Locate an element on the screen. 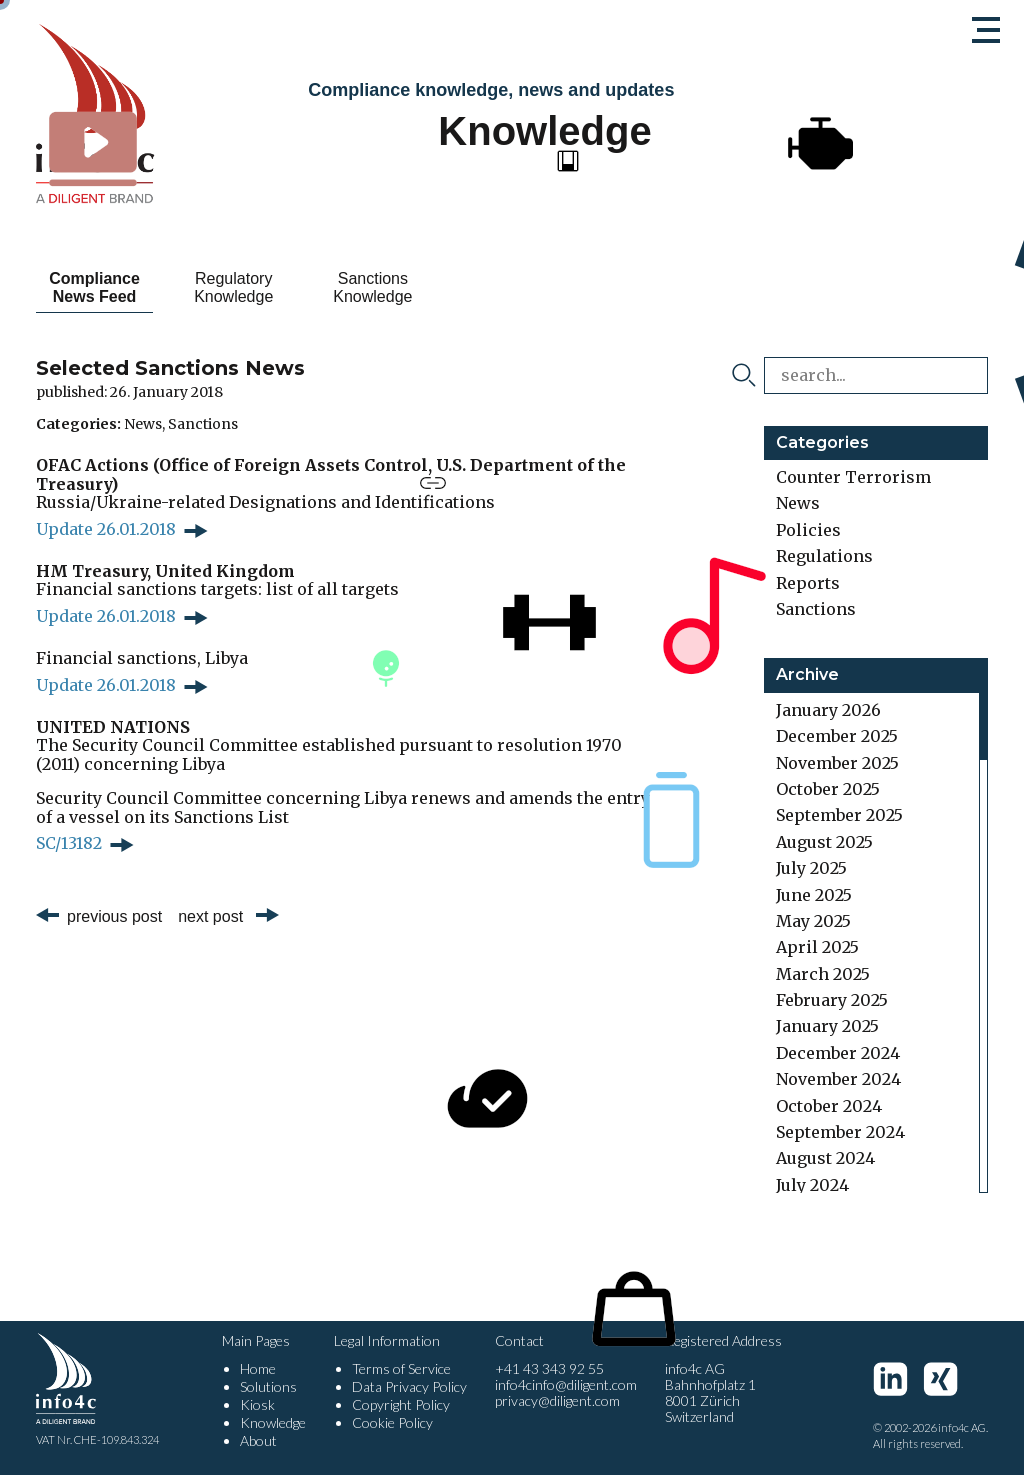  access your shopping bag is located at coordinates (634, 1313).